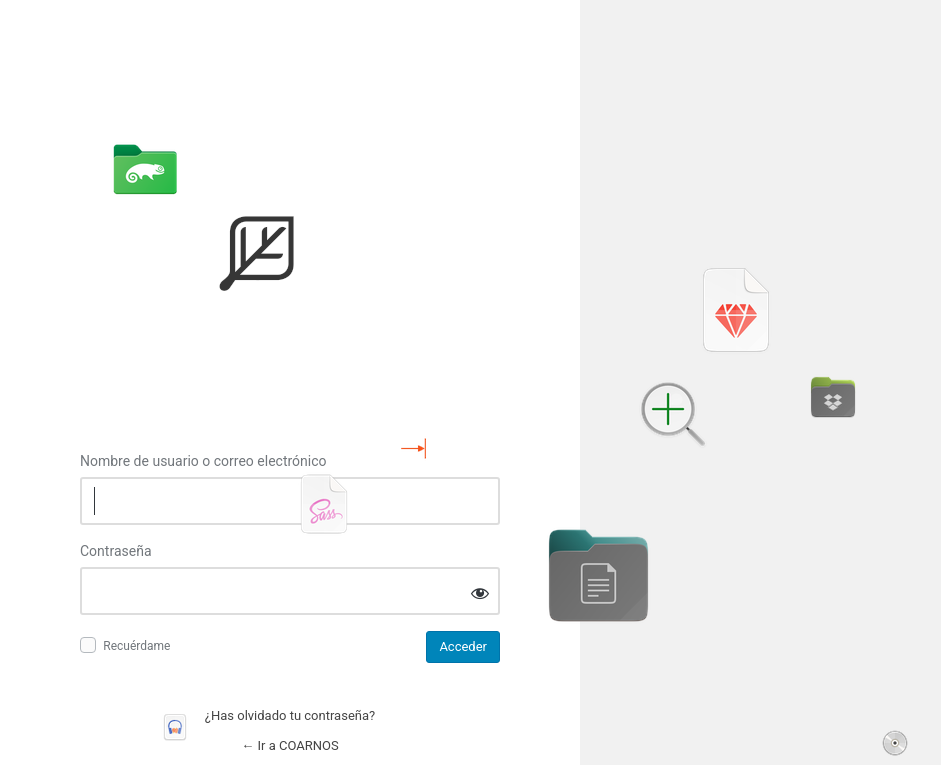  Describe the element at coordinates (895, 743) in the screenshot. I see `access DVD-ROM drive` at that location.